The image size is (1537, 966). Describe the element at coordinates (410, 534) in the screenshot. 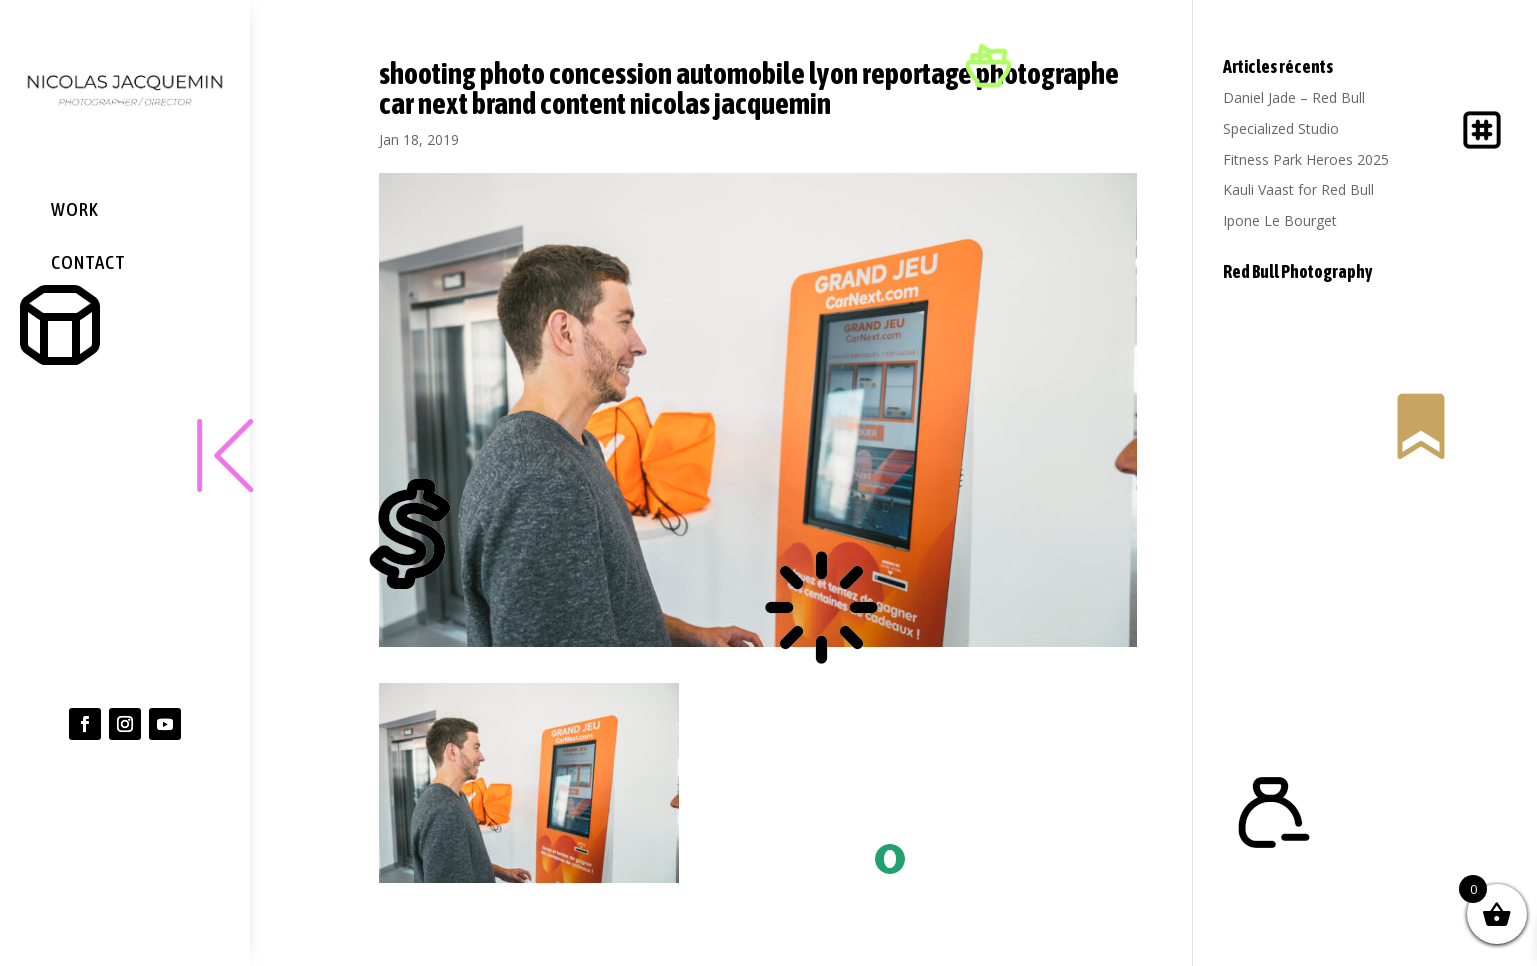

I see `open Cash App` at that location.